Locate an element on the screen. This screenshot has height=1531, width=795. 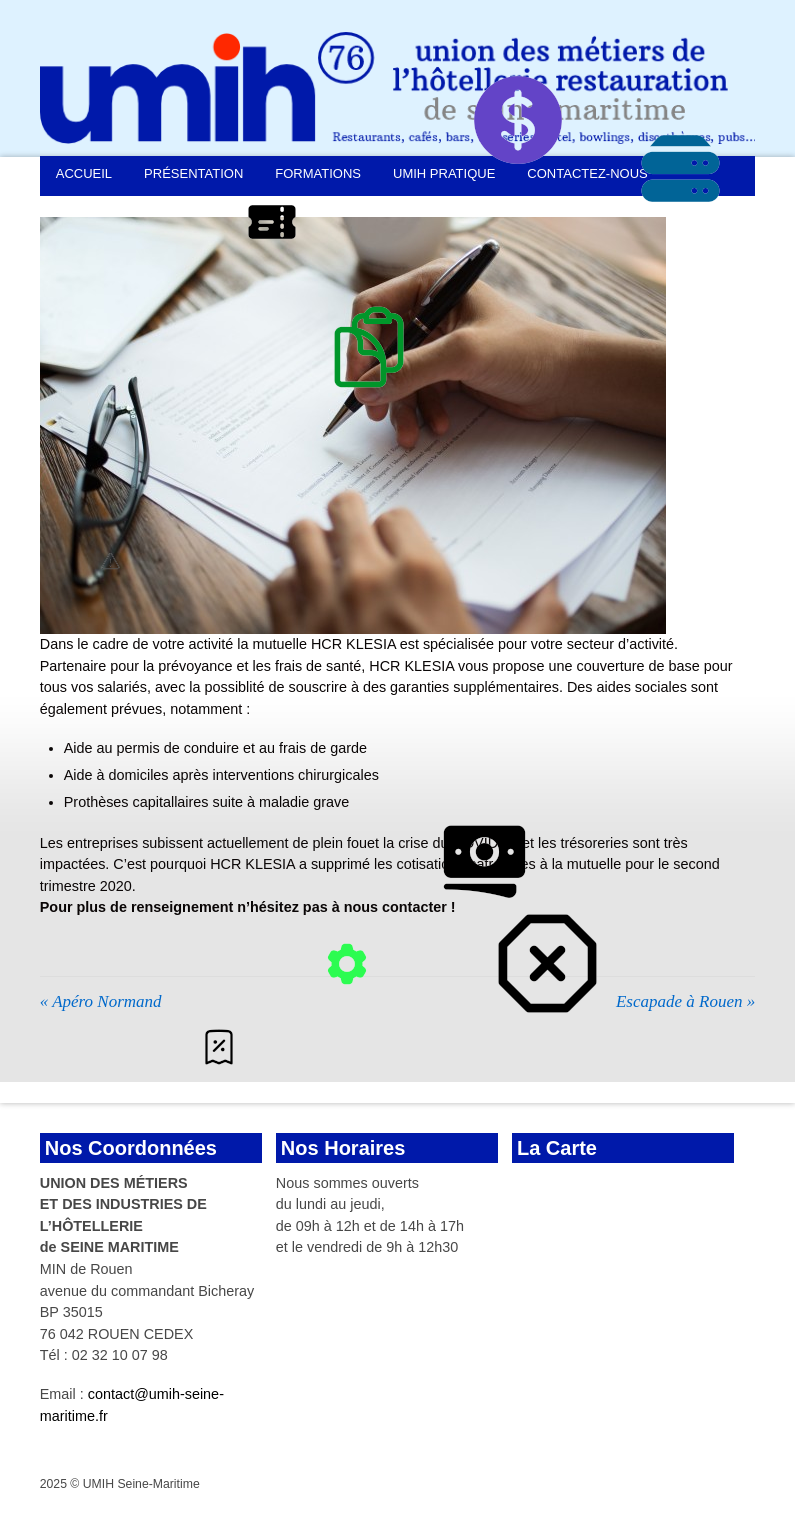
access settings or preferences is located at coordinates (347, 964).